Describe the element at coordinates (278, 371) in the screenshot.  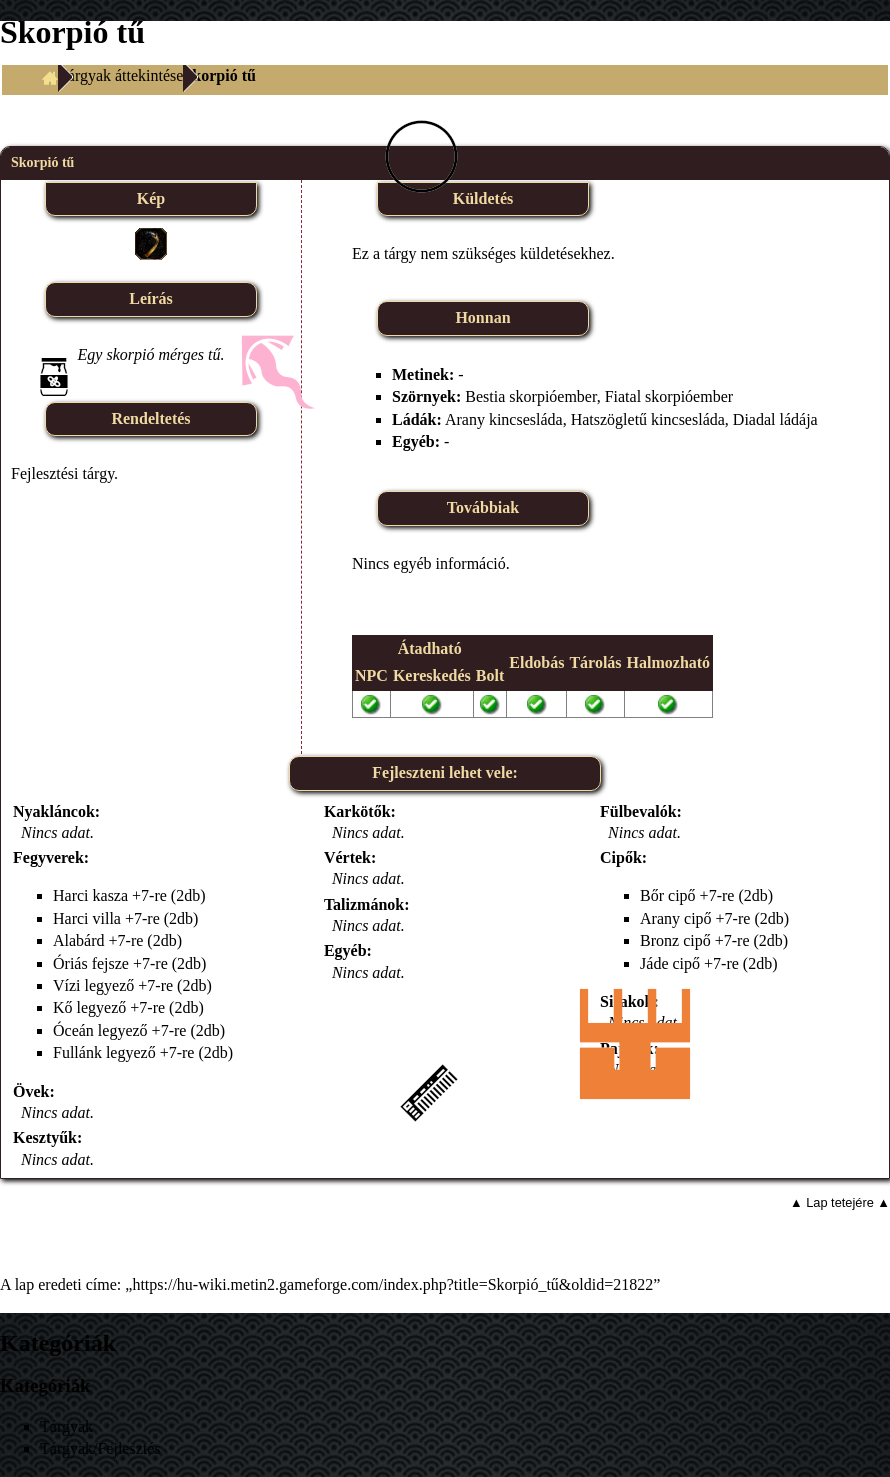
I see `reptile or lizard-themed game element` at that location.